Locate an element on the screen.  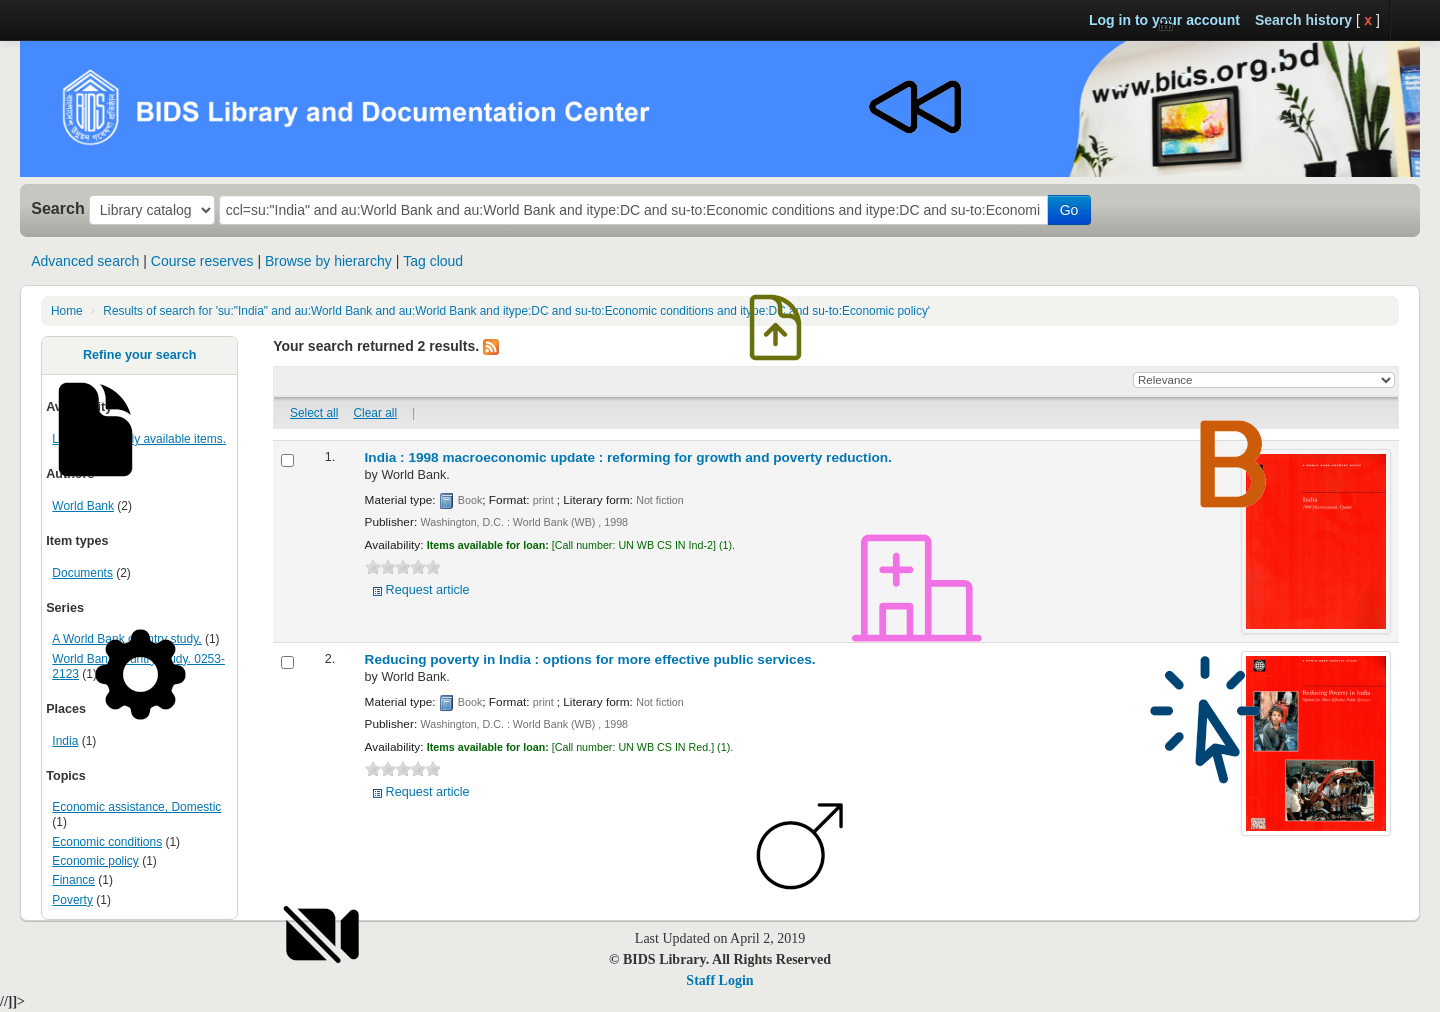
view hot tub or spa amenities is located at coordinates (1166, 24).